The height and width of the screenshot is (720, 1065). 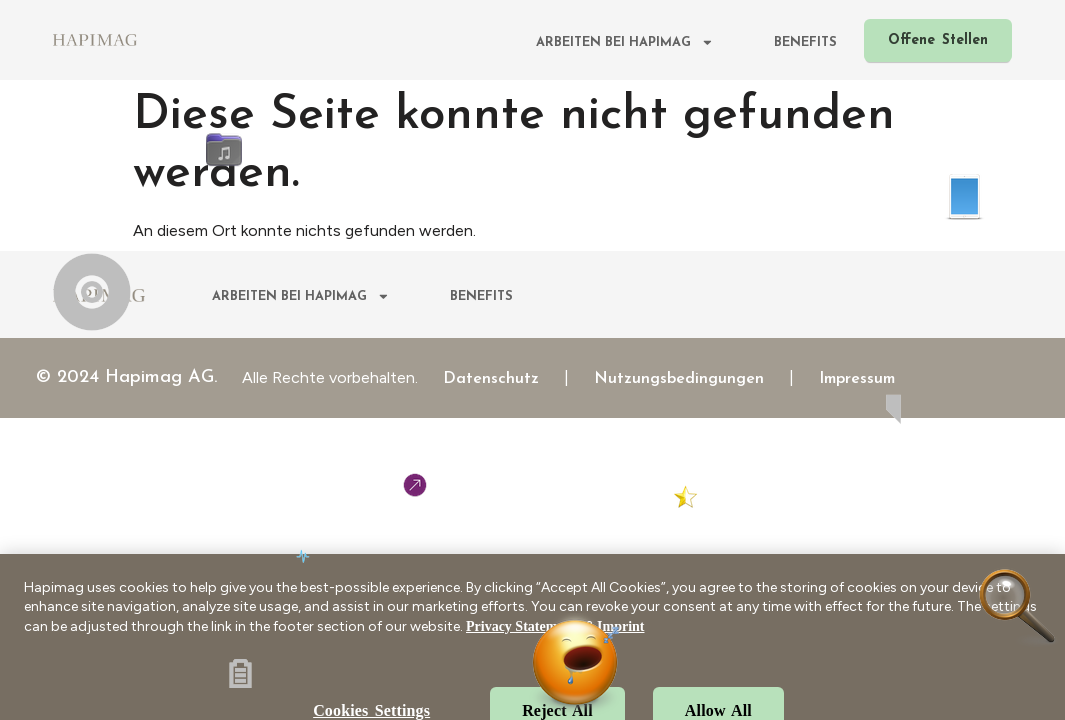 I want to click on indicates a symbolic link or shortcut to another file, so click(x=415, y=485).